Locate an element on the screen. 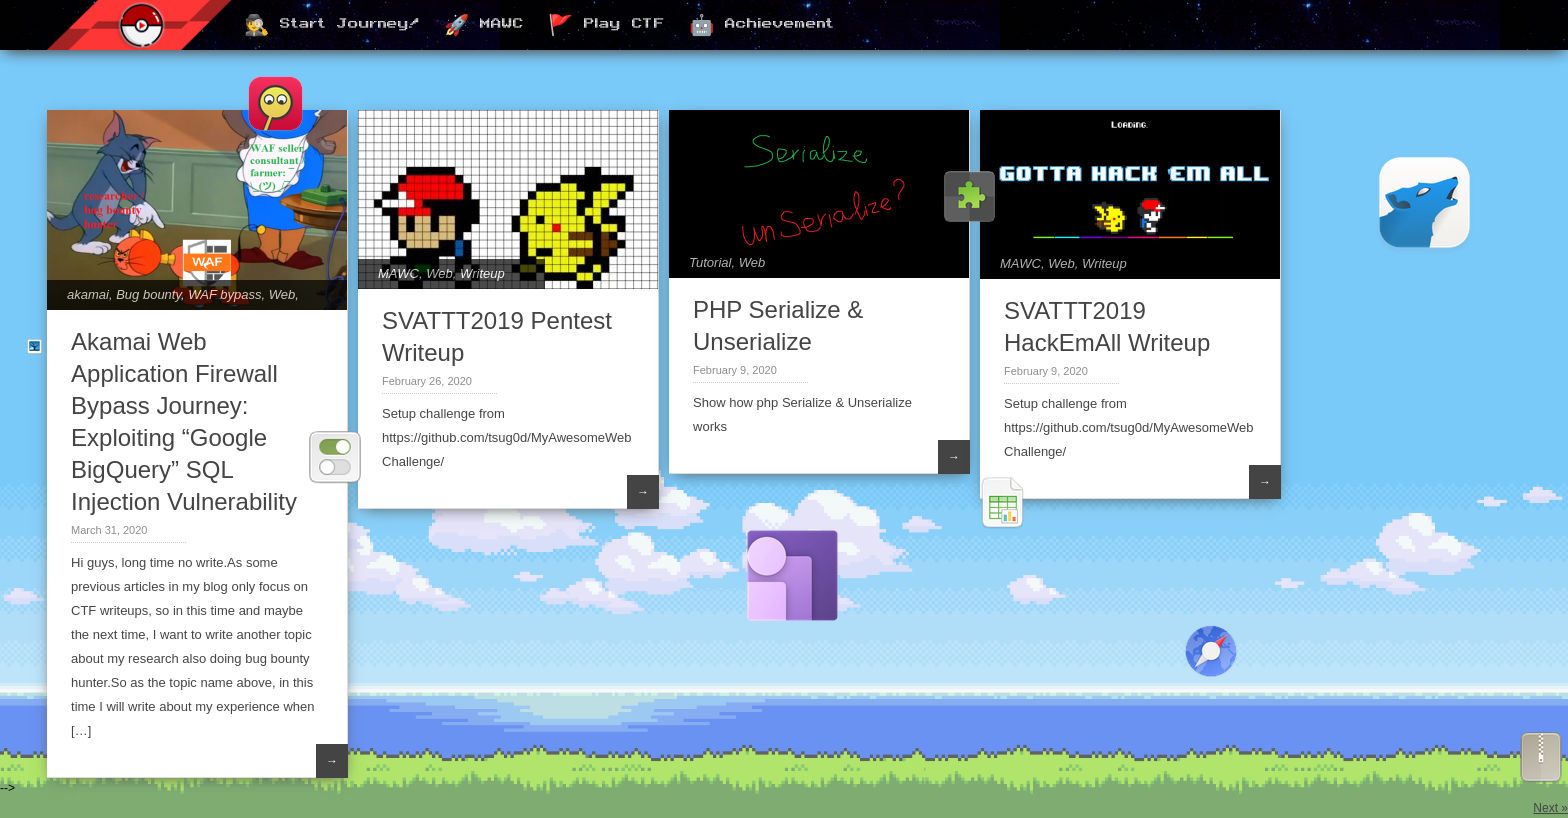  open file roller archive manager is located at coordinates (1541, 757).